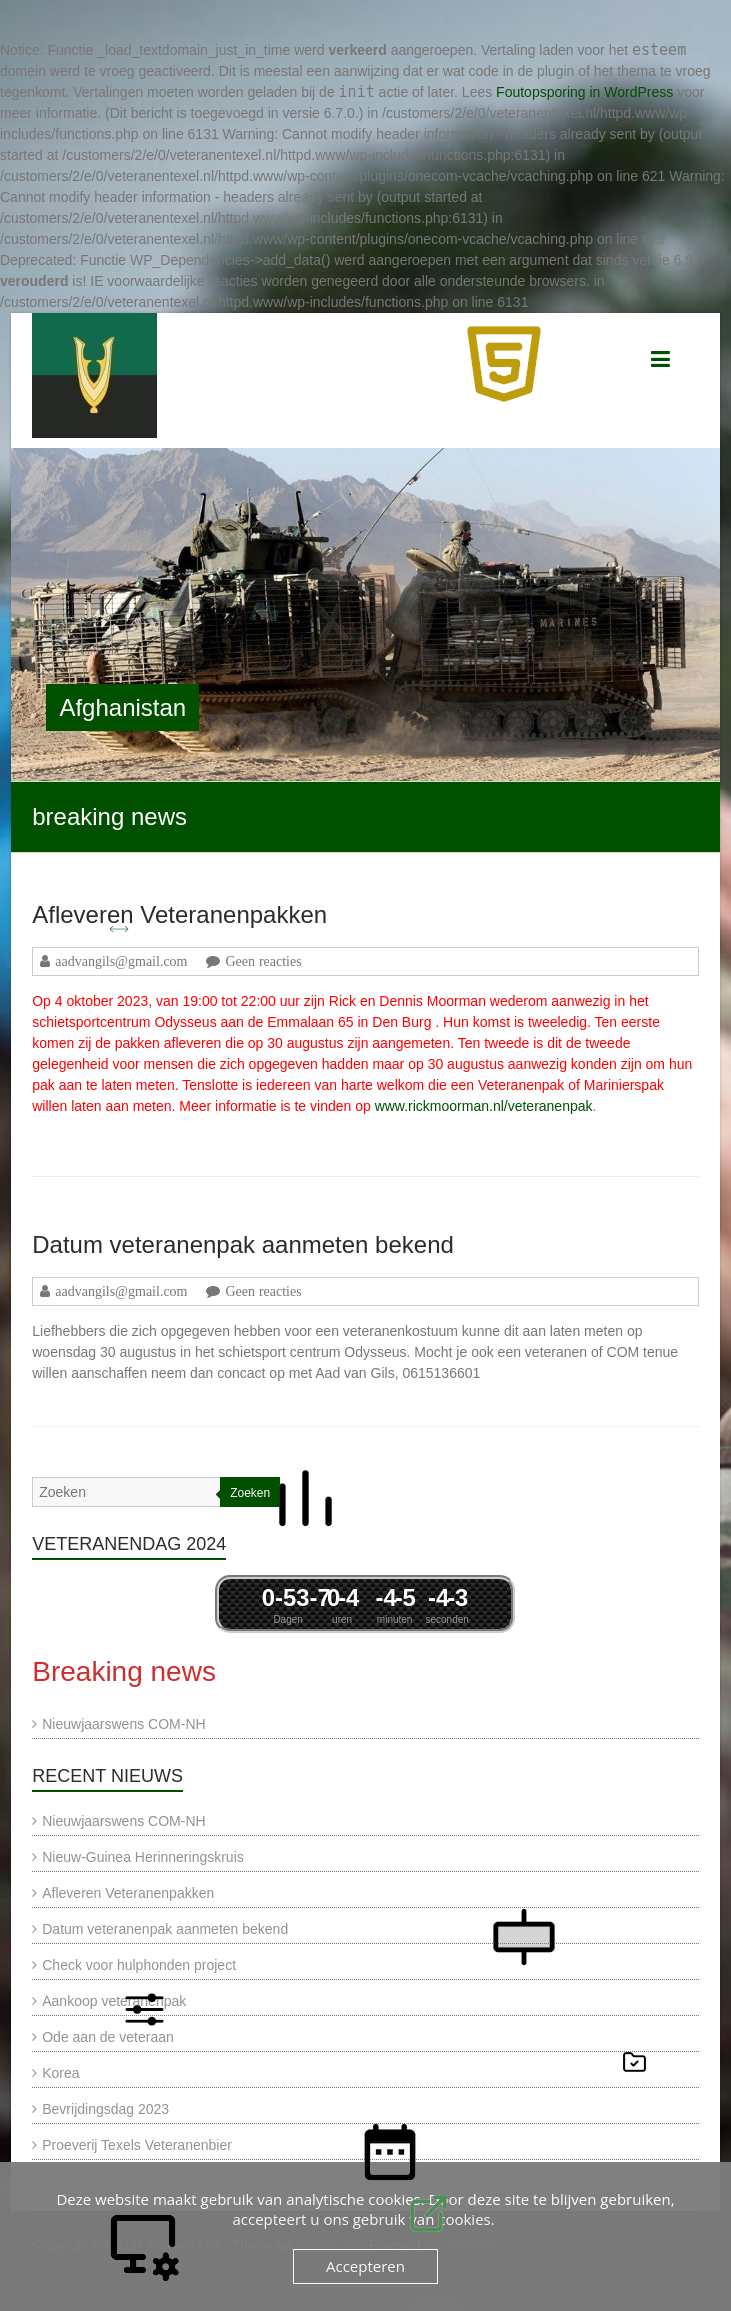  Describe the element at coordinates (390, 2152) in the screenshot. I see `select a date range` at that location.